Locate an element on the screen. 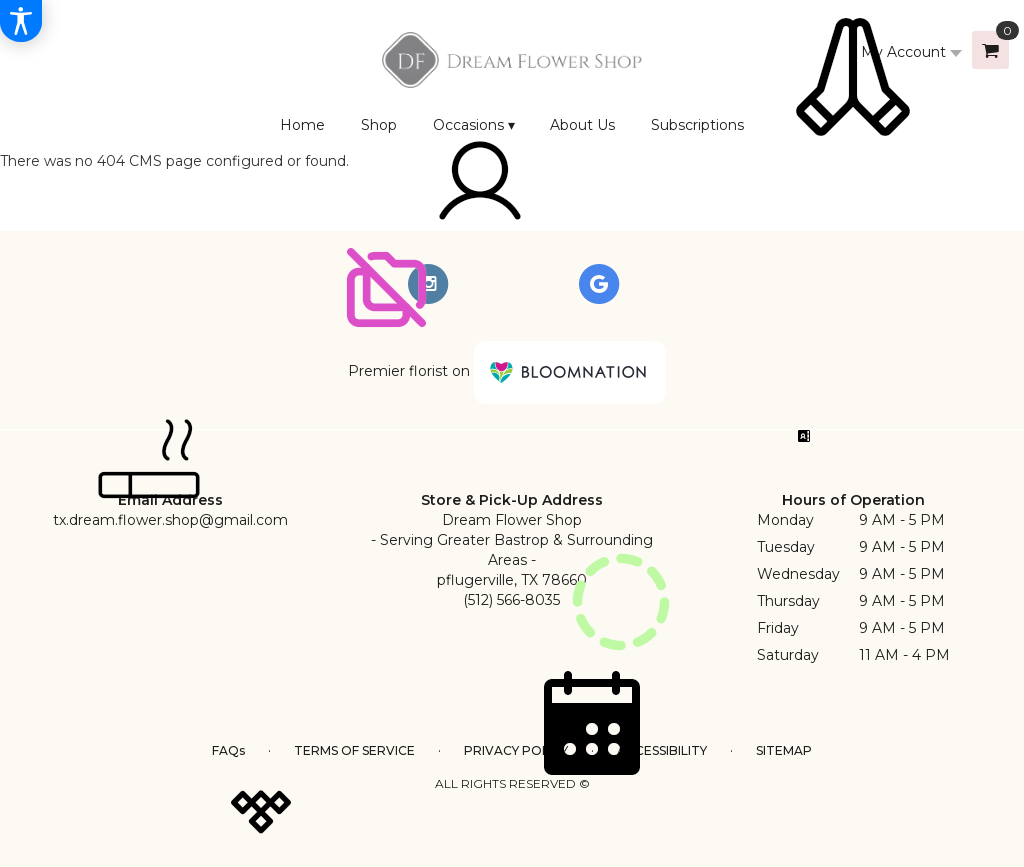  view calendar events is located at coordinates (592, 727).